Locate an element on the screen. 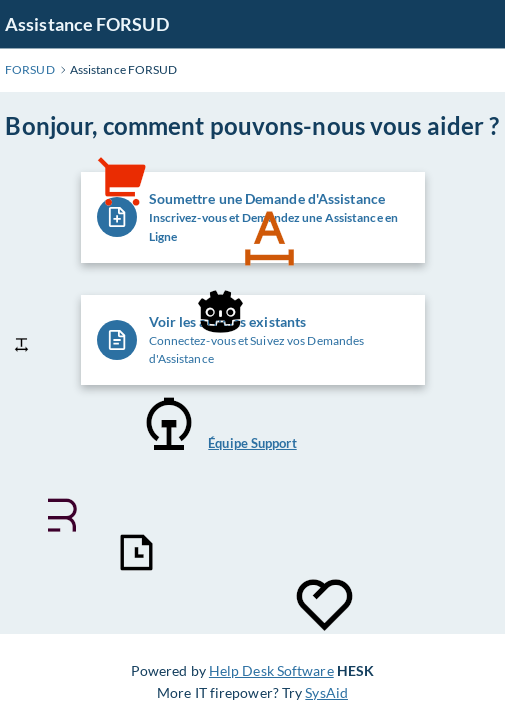  view your shopping cart is located at coordinates (123, 180).